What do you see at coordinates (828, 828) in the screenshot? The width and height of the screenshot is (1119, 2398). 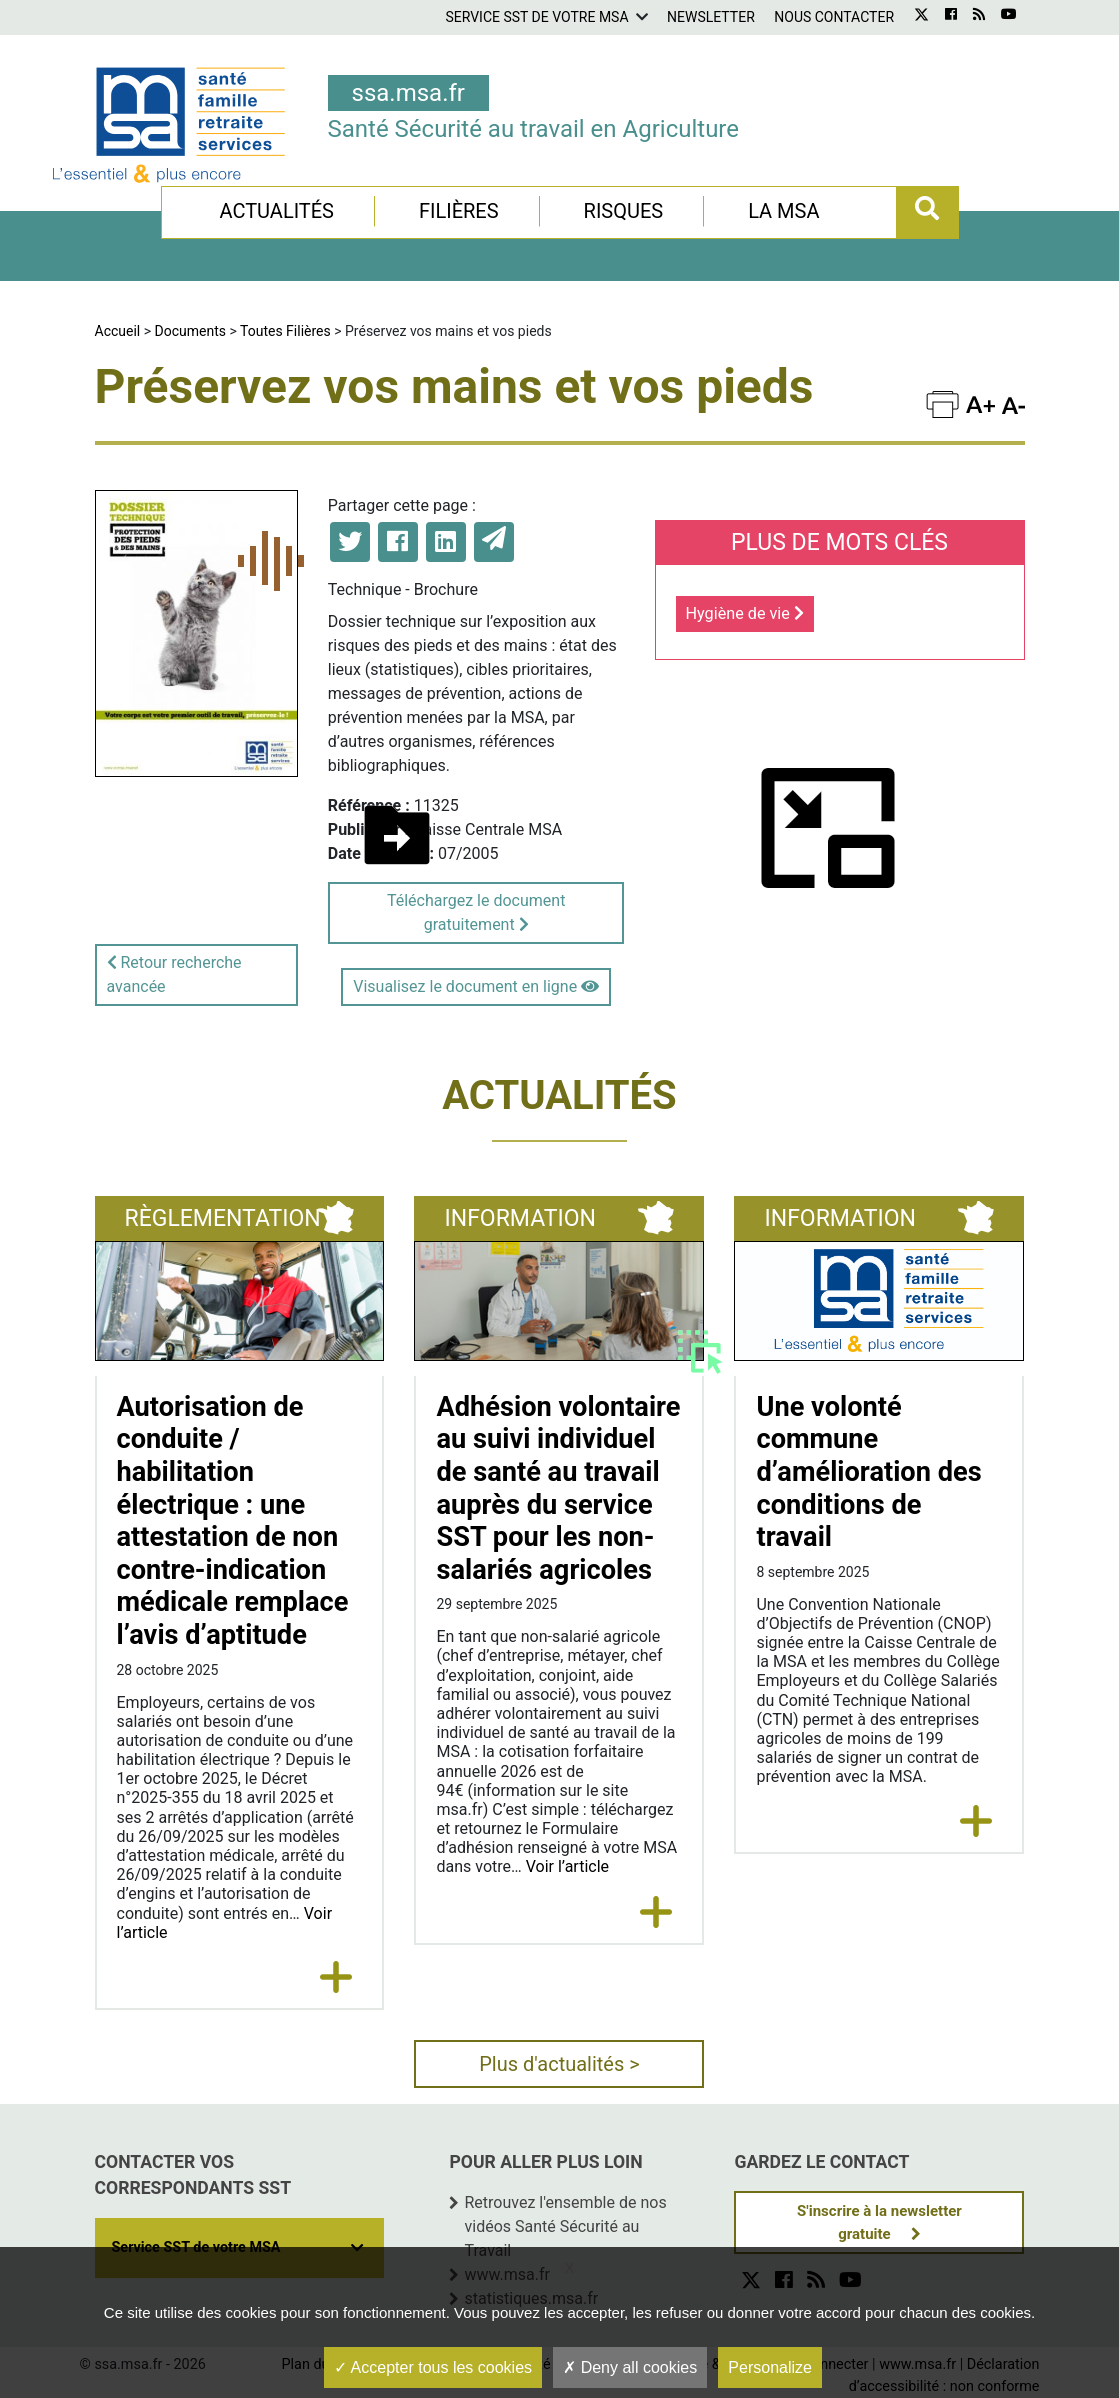 I see `enable picture-in-picture mode` at bounding box center [828, 828].